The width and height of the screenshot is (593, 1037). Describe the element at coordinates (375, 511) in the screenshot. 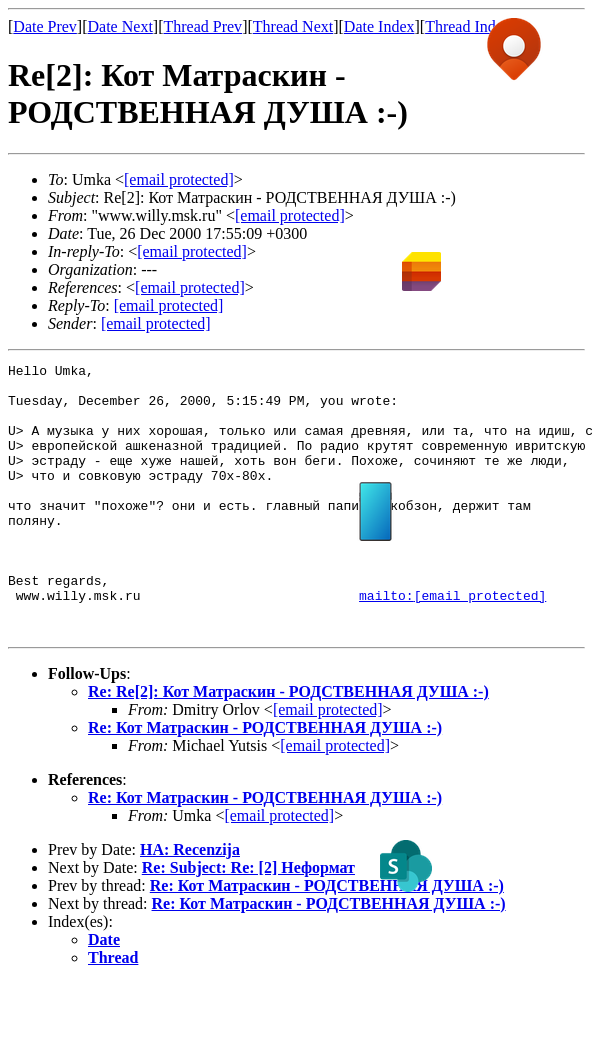

I see `indicates a connected mobile device` at that location.